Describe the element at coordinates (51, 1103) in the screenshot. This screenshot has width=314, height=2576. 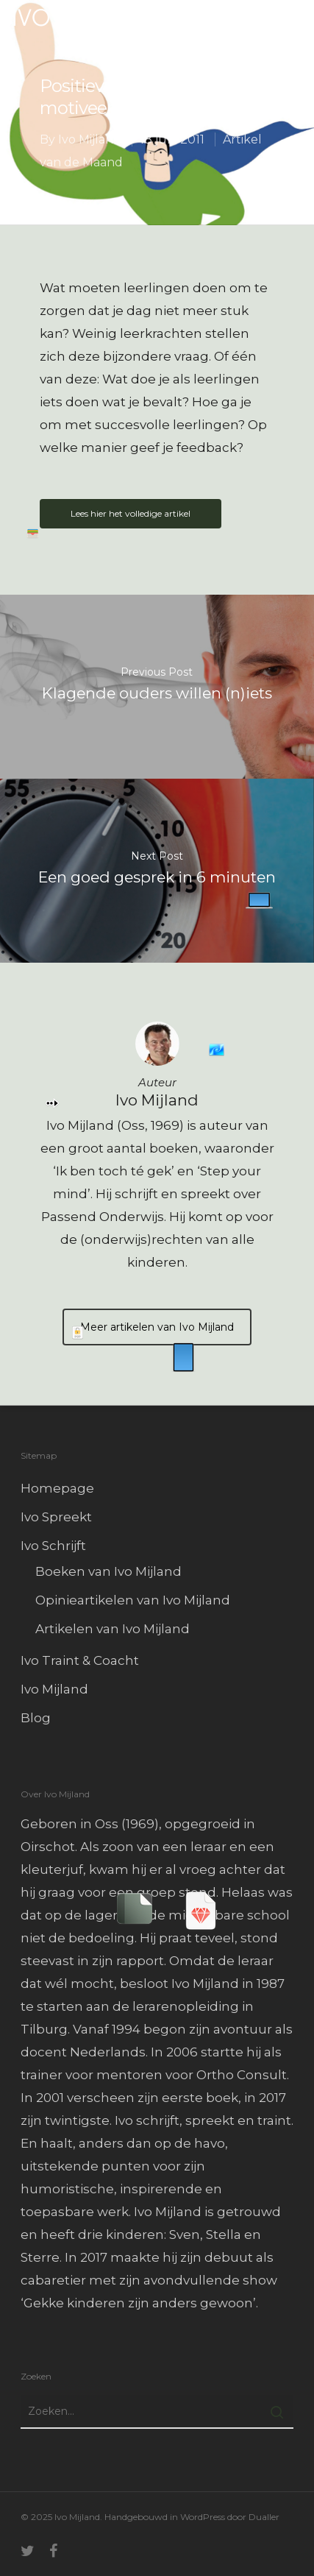
I see `navigate forward in browser or file history` at that location.